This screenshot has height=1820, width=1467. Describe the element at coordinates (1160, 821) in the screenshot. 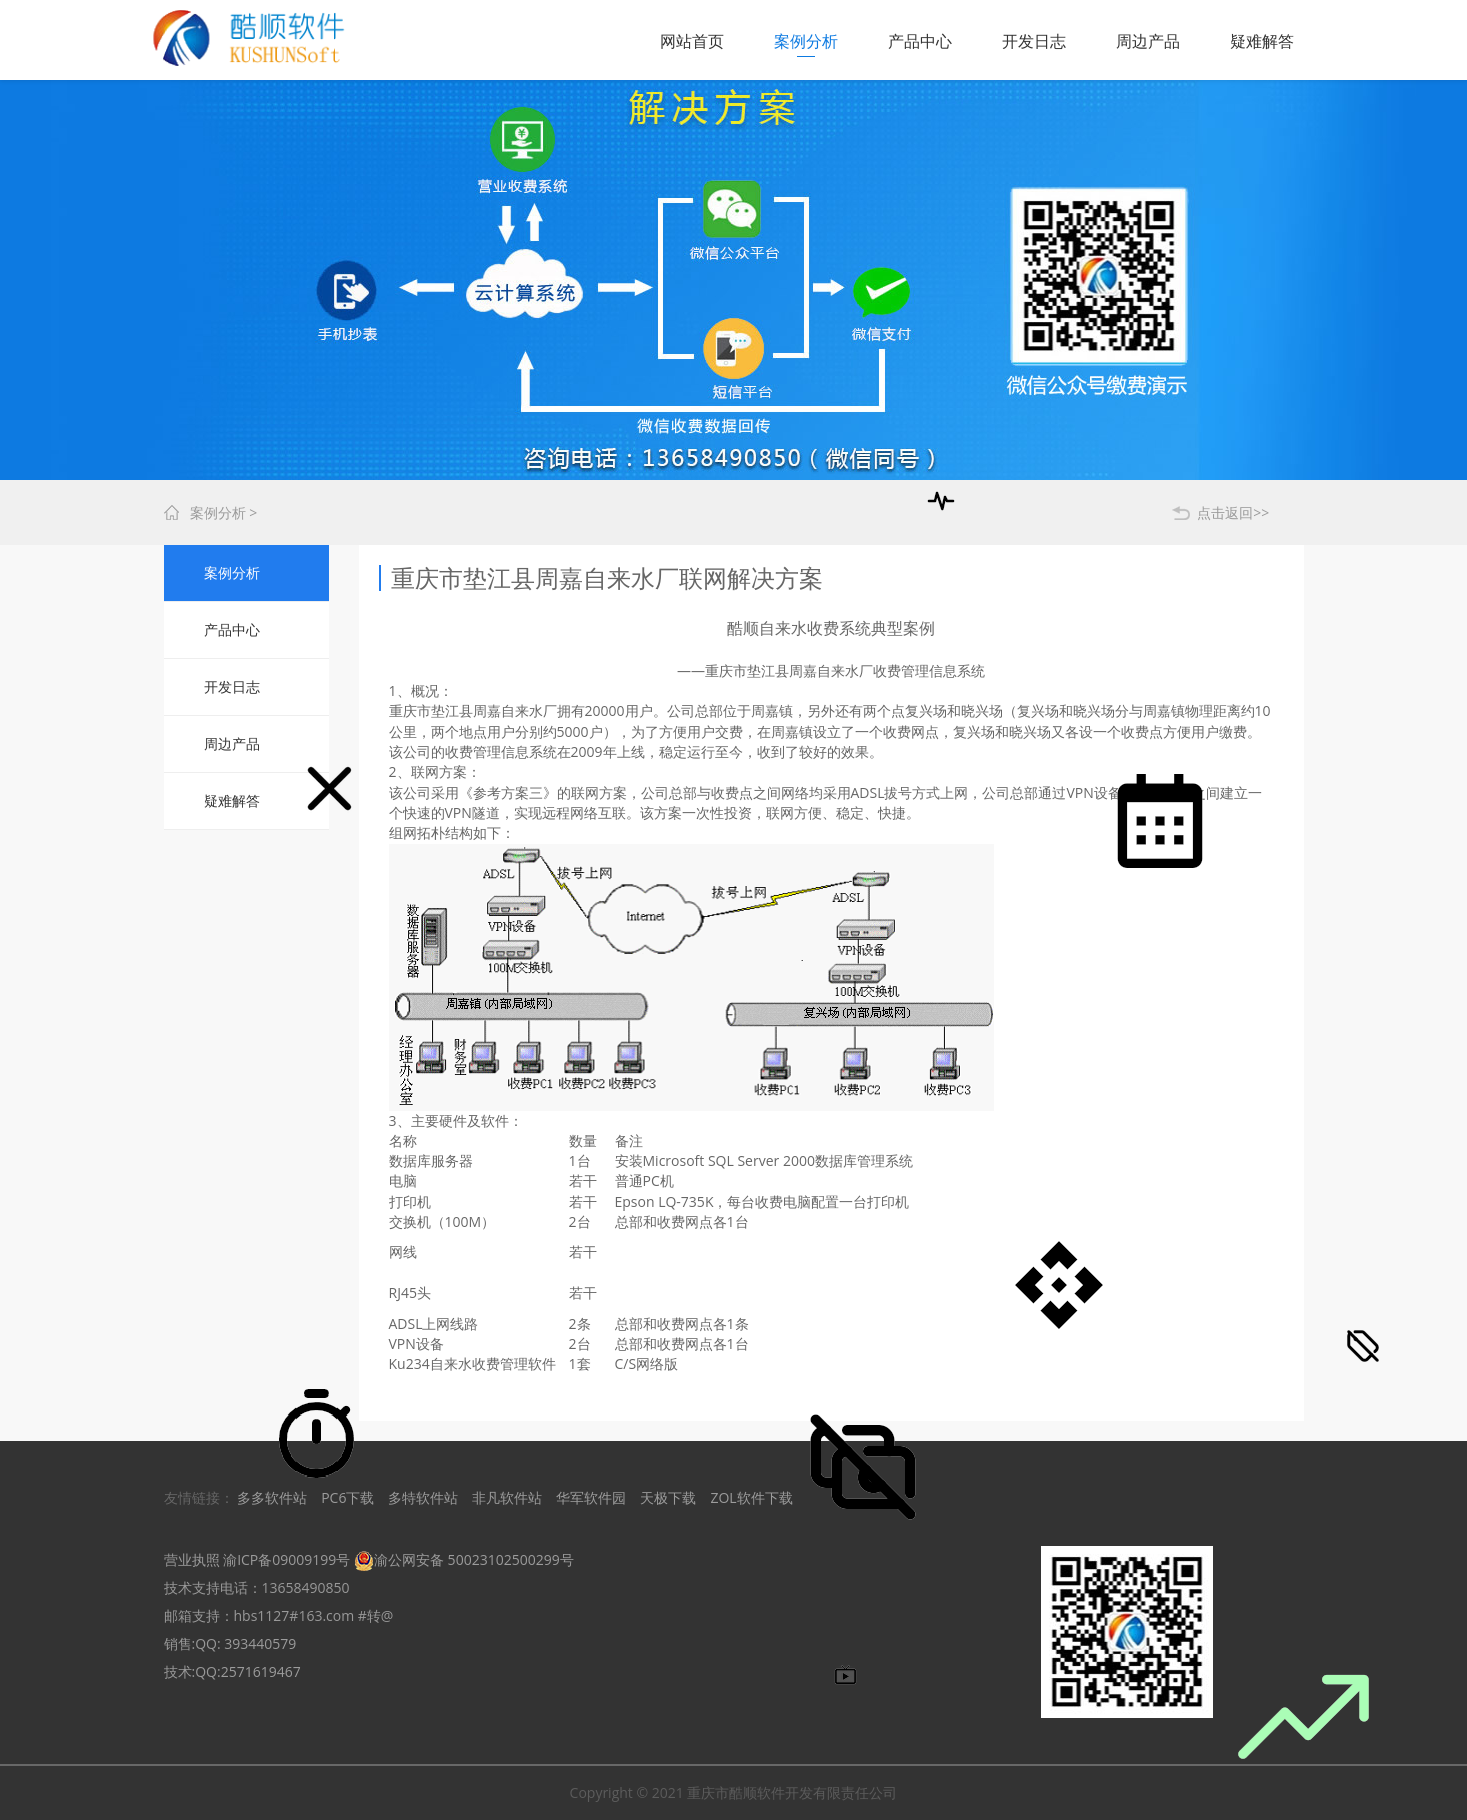

I see `view calendar or schedule` at that location.